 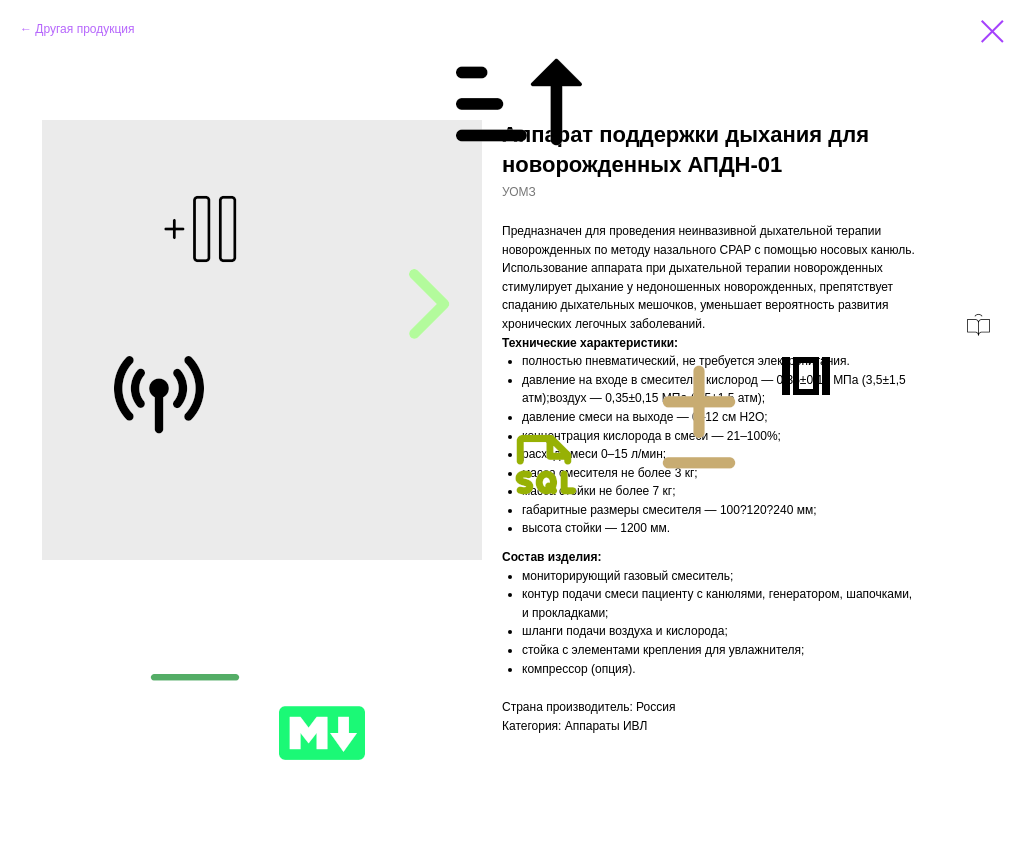 What do you see at coordinates (519, 102) in the screenshot?
I see `sort items in ascending order` at bounding box center [519, 102].